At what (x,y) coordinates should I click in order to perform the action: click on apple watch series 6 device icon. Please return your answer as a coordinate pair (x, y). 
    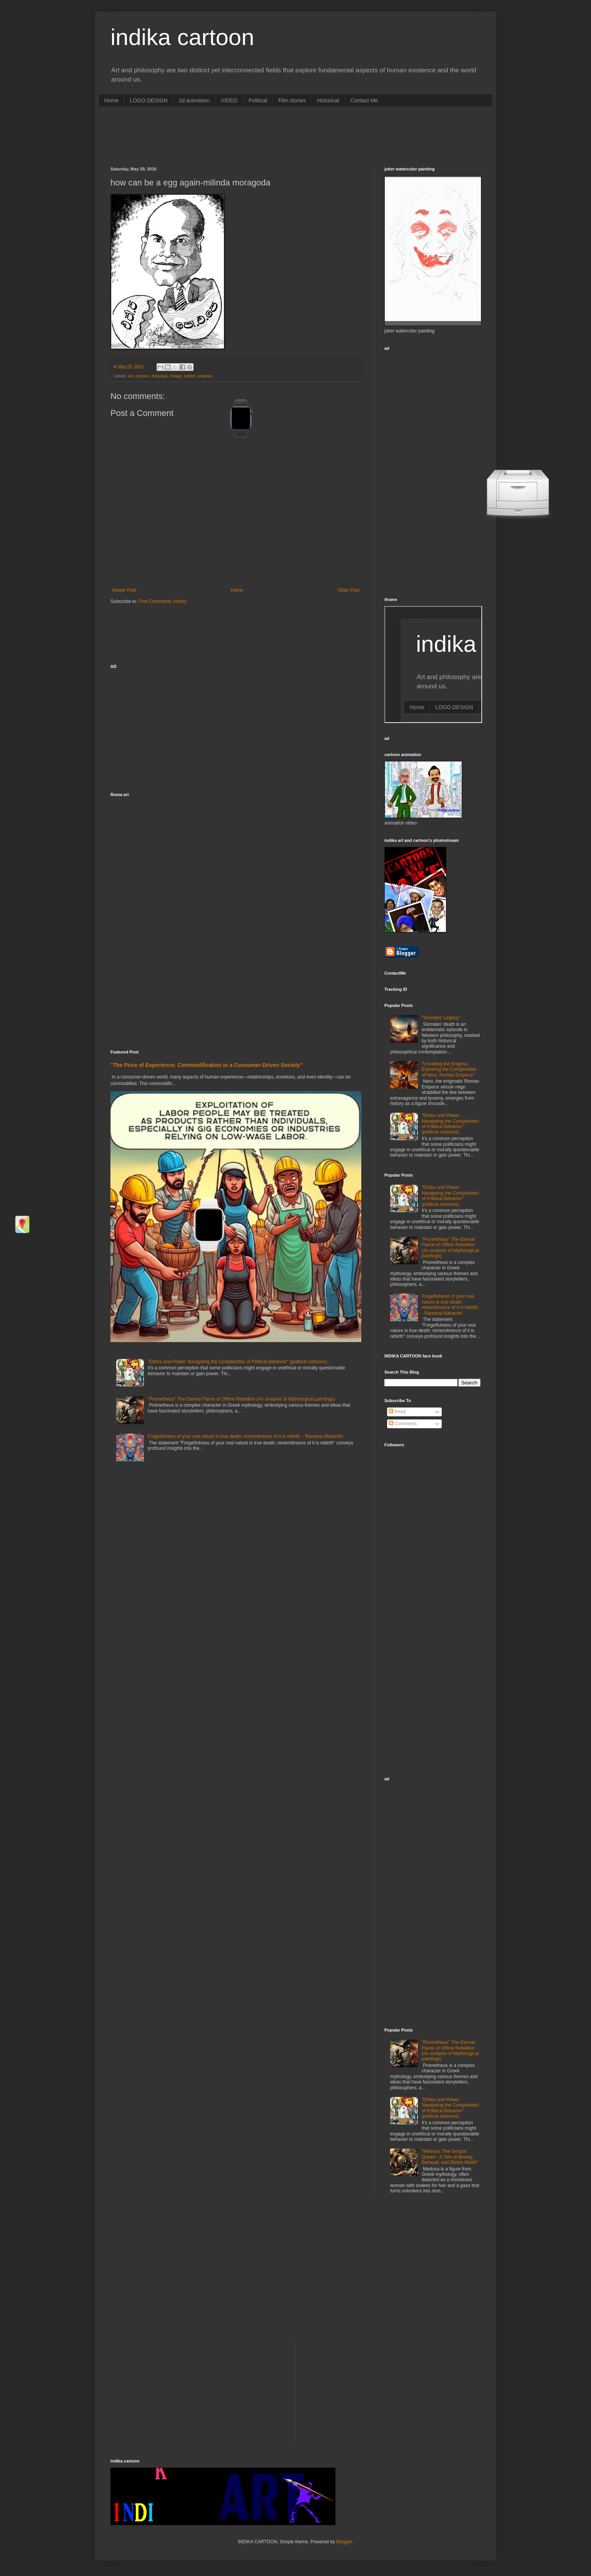
    Looking at the image, I should click on (241, 418).